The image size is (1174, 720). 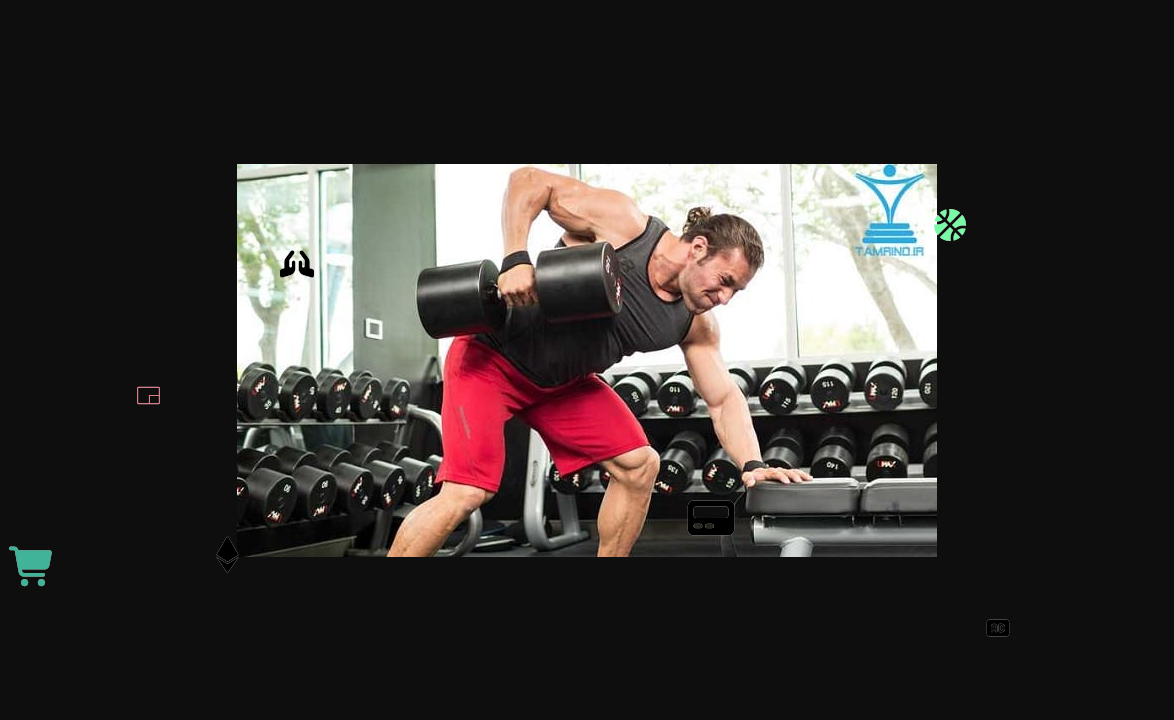 What do you see at coordinates (998, 628) in the screenshot?
I see `enable audio description for accessibility` at bounding box center [998, 628].